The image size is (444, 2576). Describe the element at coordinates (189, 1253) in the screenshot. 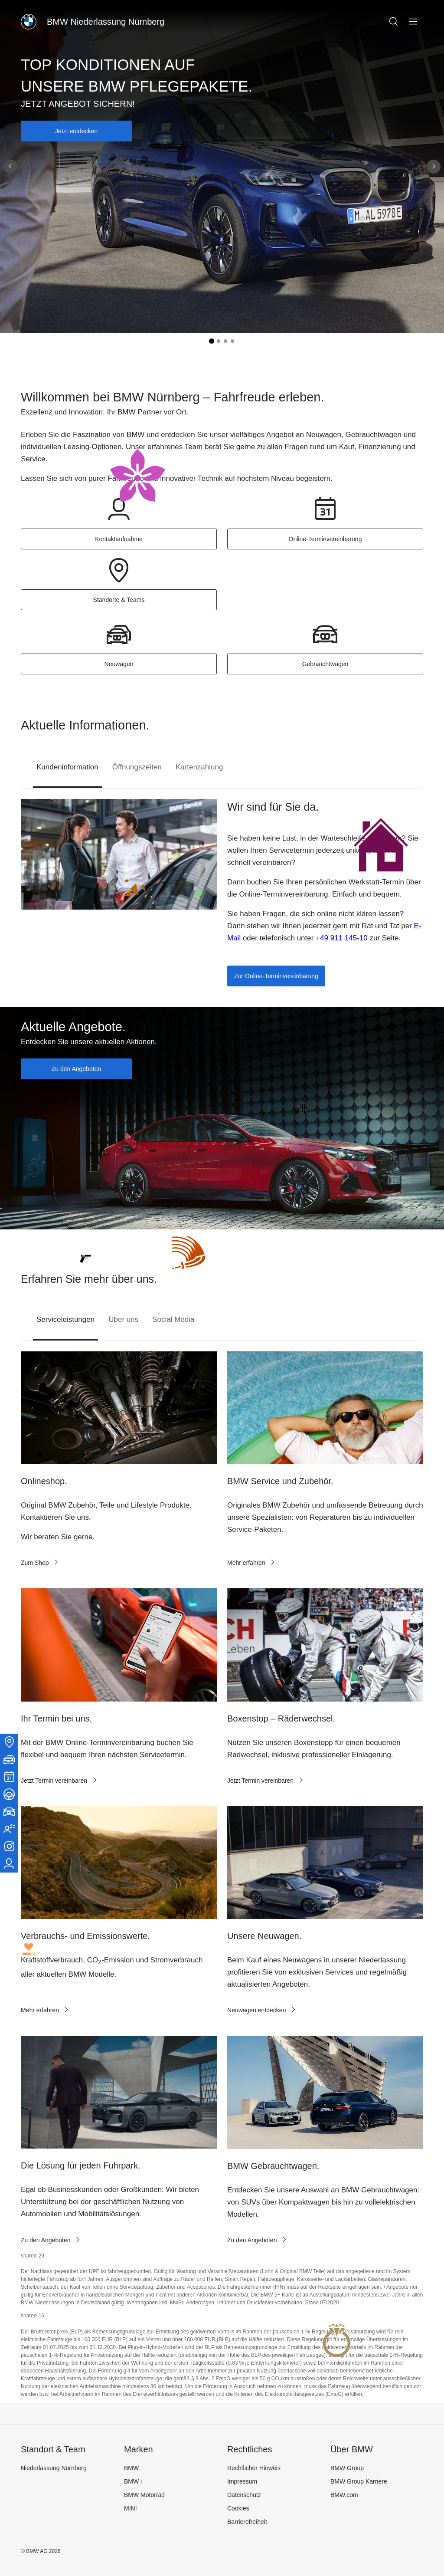

I see `activate blade sweep attack` at that location.